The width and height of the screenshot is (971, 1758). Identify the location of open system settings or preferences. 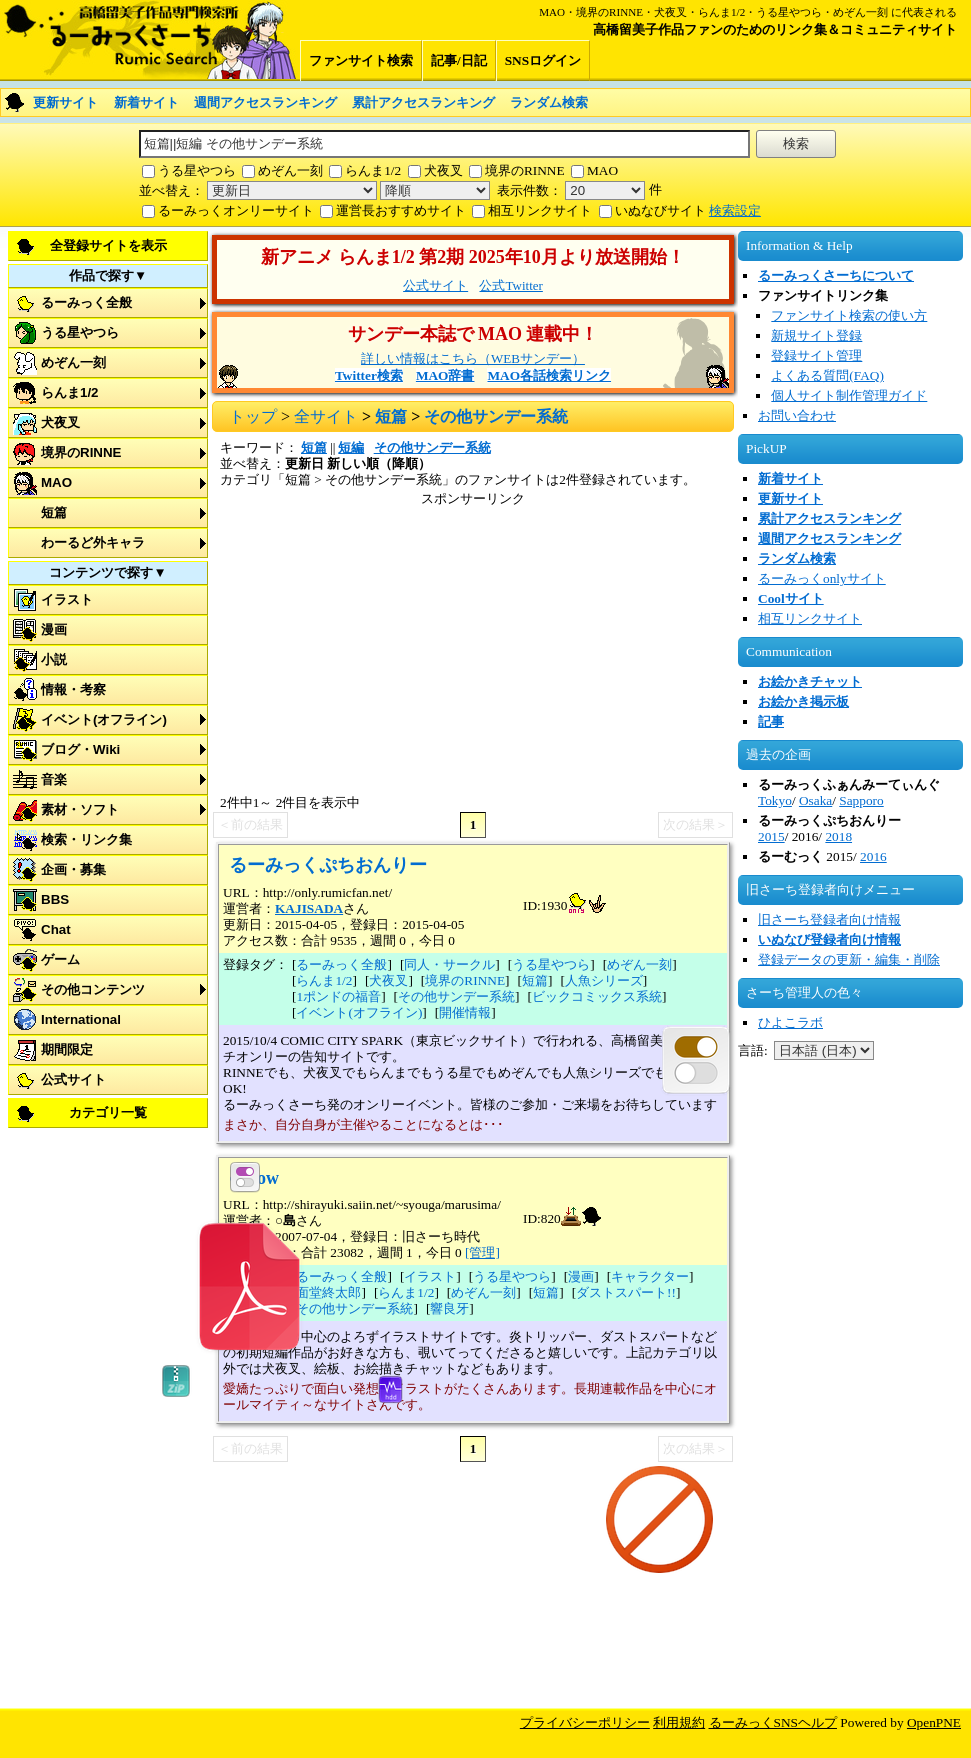
(696, 1060).